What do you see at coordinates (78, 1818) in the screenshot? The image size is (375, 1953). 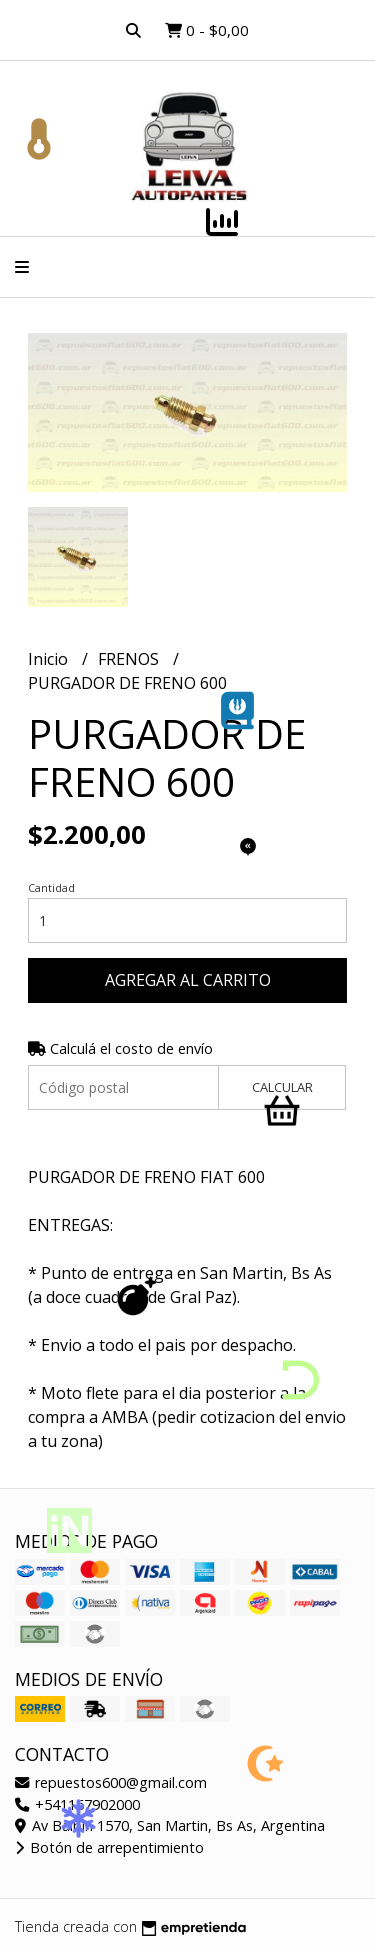 I see `activate cooling or air conditioning mode` at bounding box center [78, 1818].